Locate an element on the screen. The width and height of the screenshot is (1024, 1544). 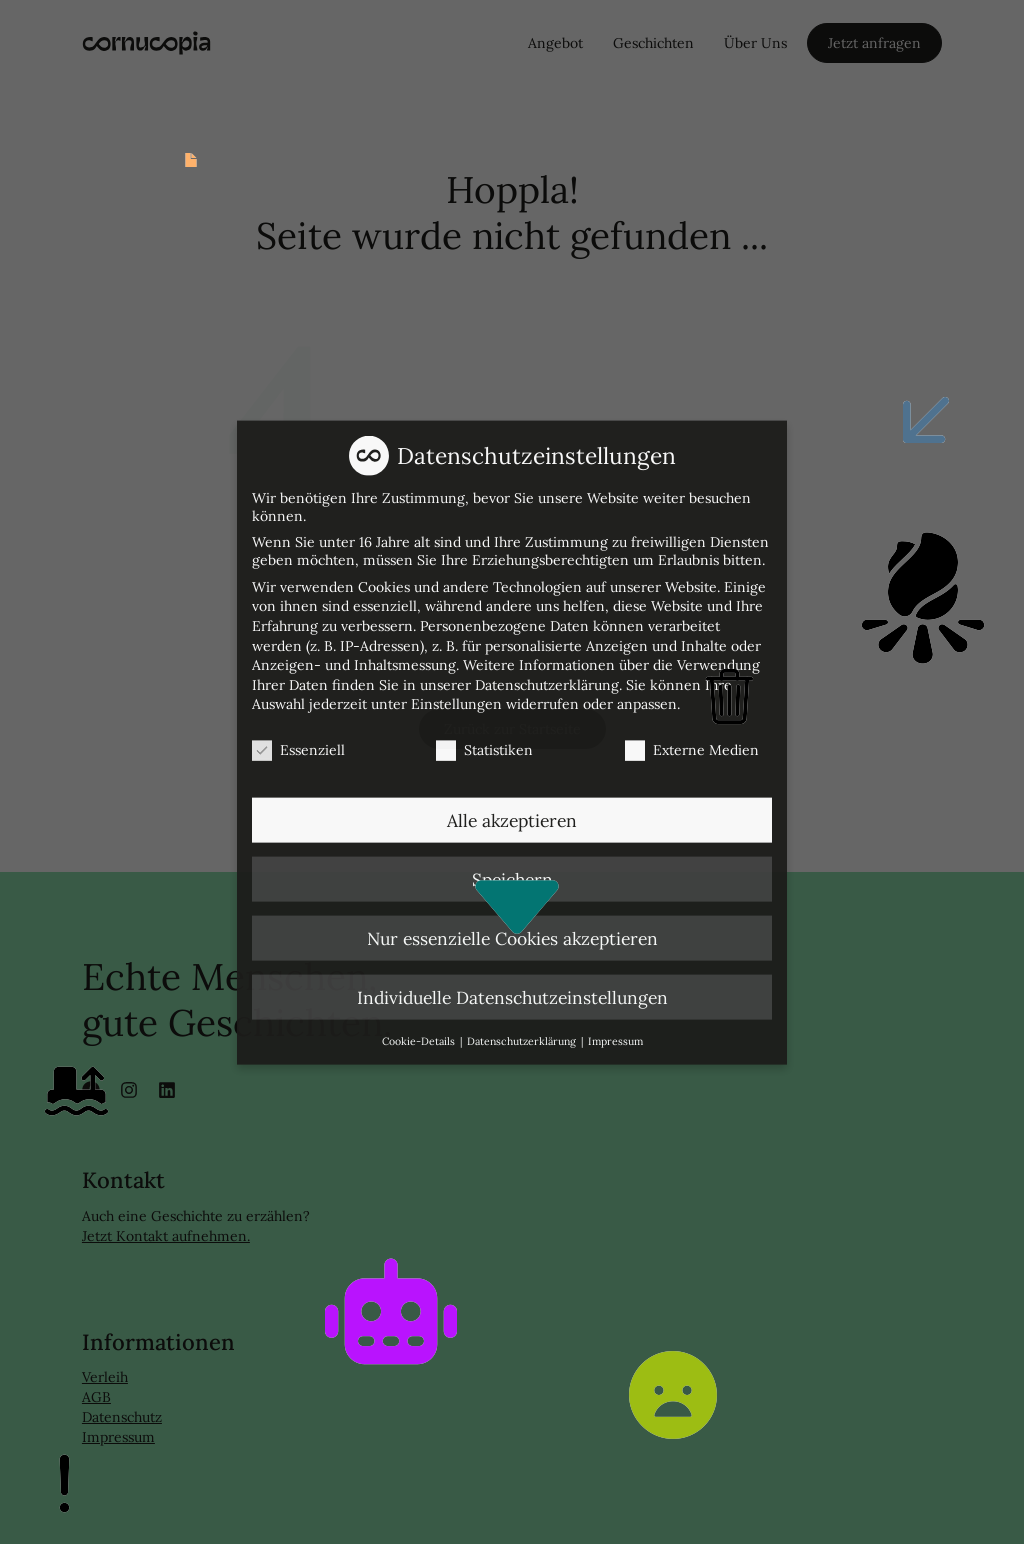
access AI assistant or chatbot features is located at coordinates (391, 1318).